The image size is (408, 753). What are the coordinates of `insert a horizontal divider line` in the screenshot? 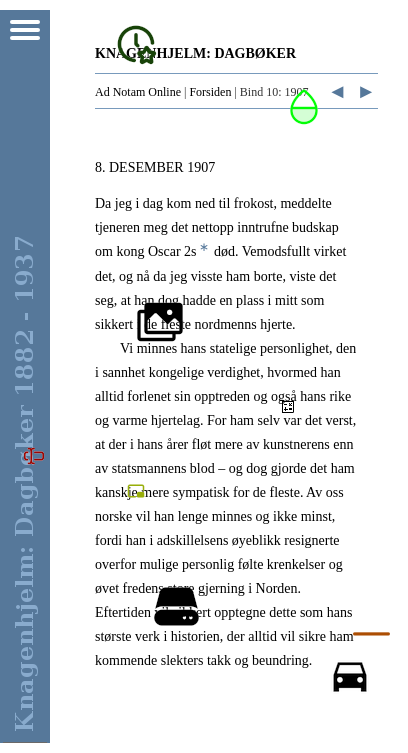 It's located at (371, 634).